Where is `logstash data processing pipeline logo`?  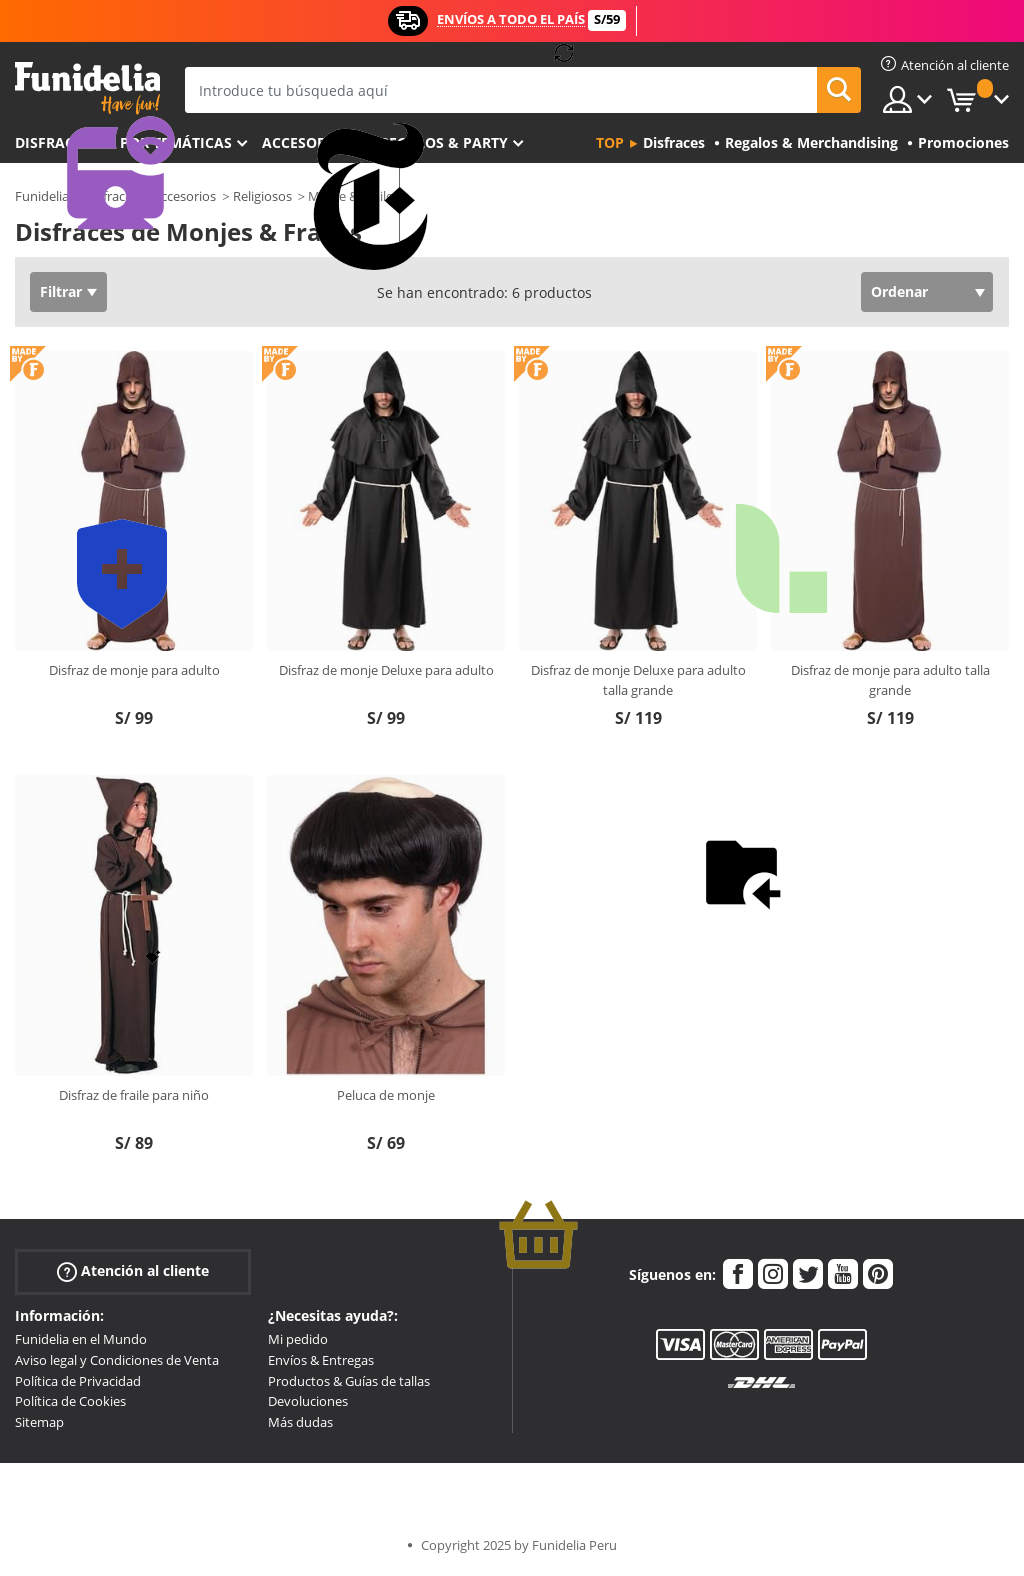 logstash data processing pipeline logo is located at coordinates (781, 558).